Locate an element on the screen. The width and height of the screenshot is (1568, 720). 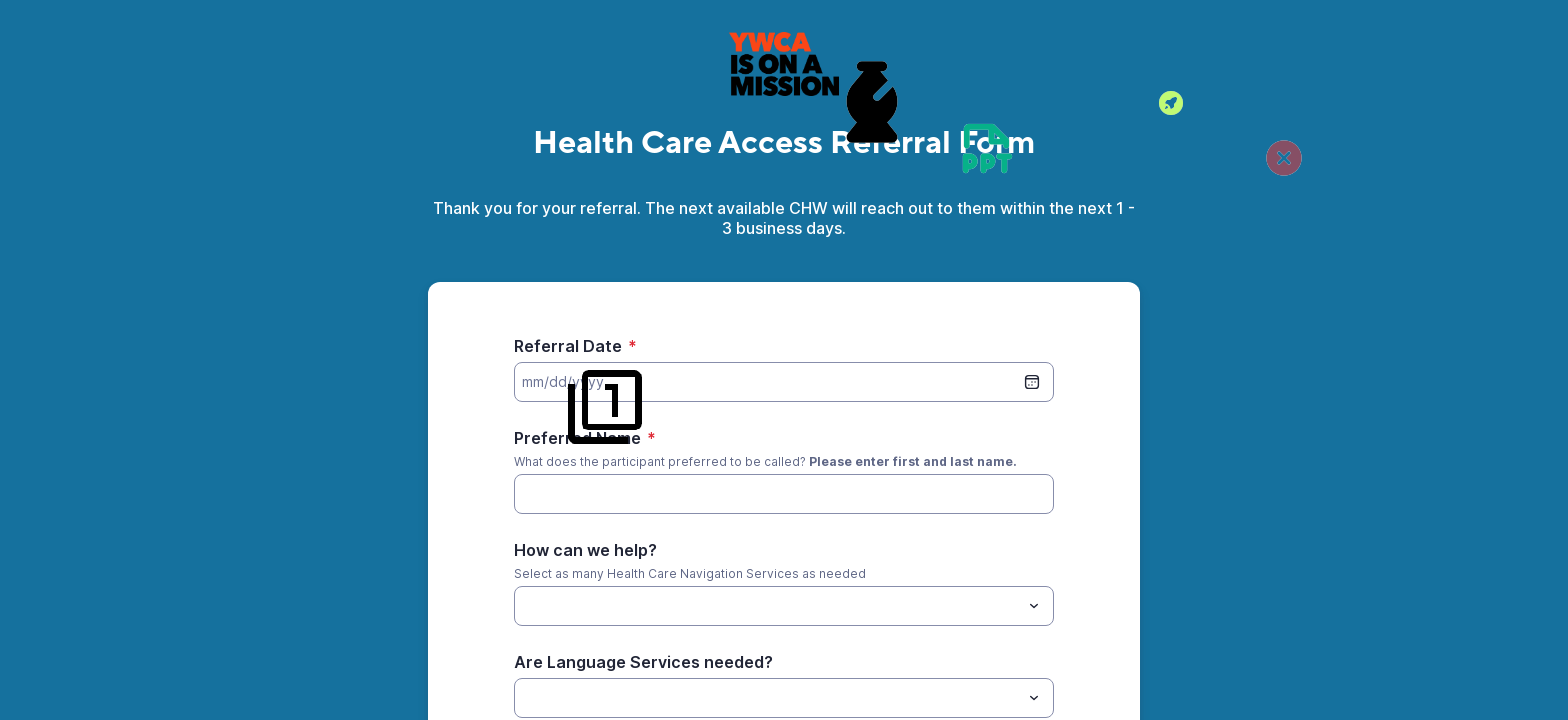
indicates the first item in a numbered sequence is located at coordinates (605, 407).